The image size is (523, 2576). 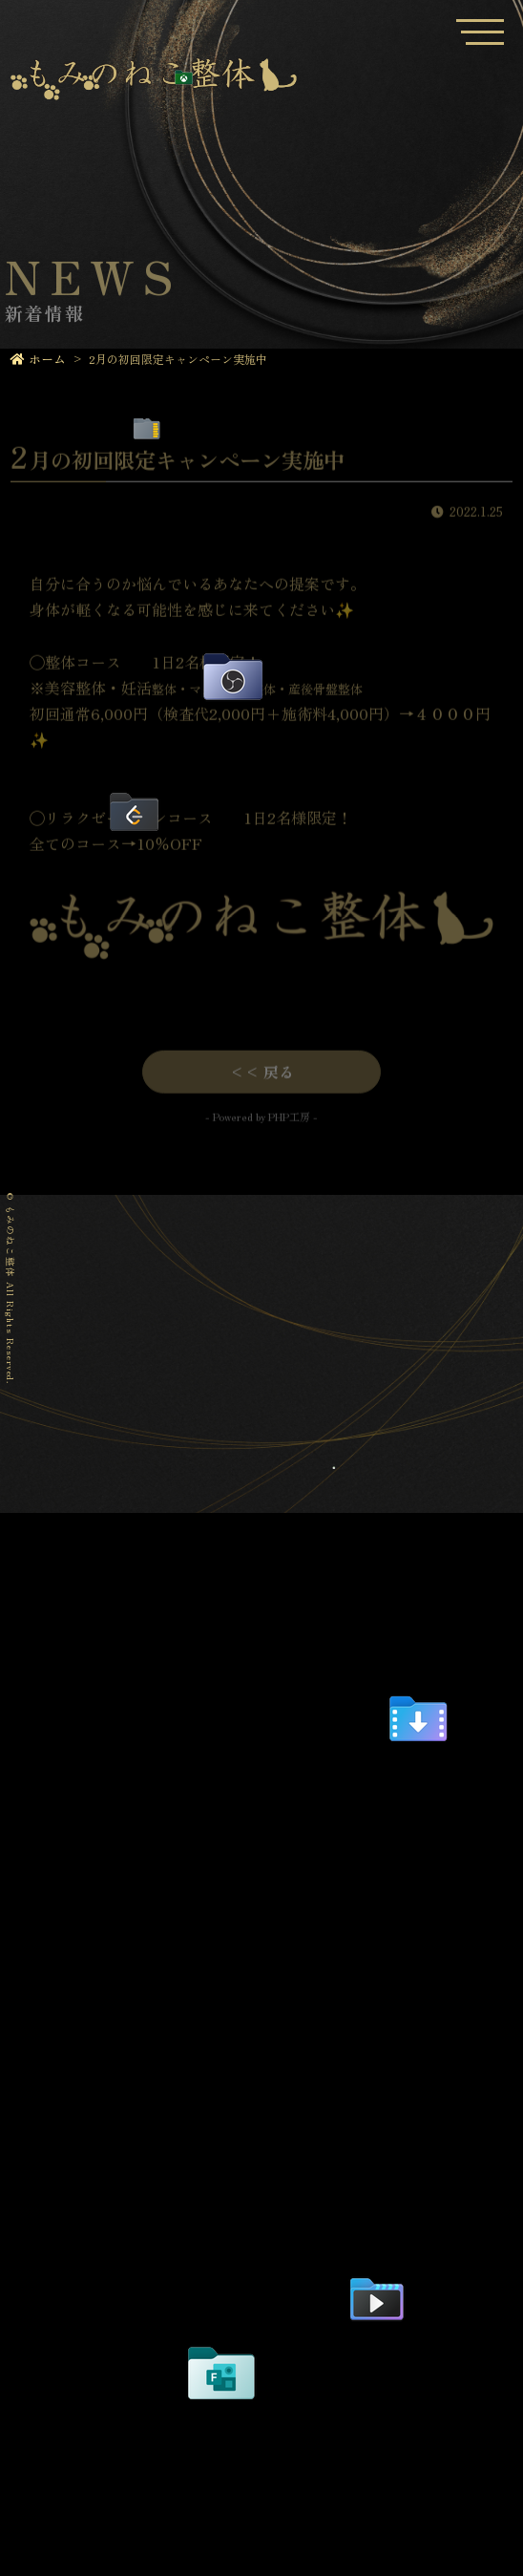 I want to click on folder containing Microsoft Forms files, so click(x=220, y=2374).